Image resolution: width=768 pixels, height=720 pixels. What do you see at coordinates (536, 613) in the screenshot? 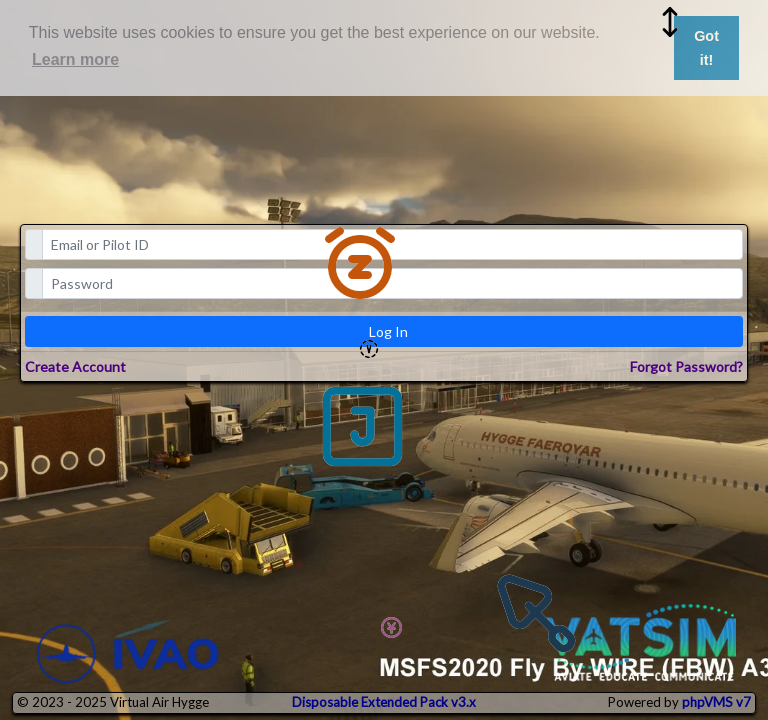
I see `access gardening or landscaping tools` at bounding box center [536, 613].